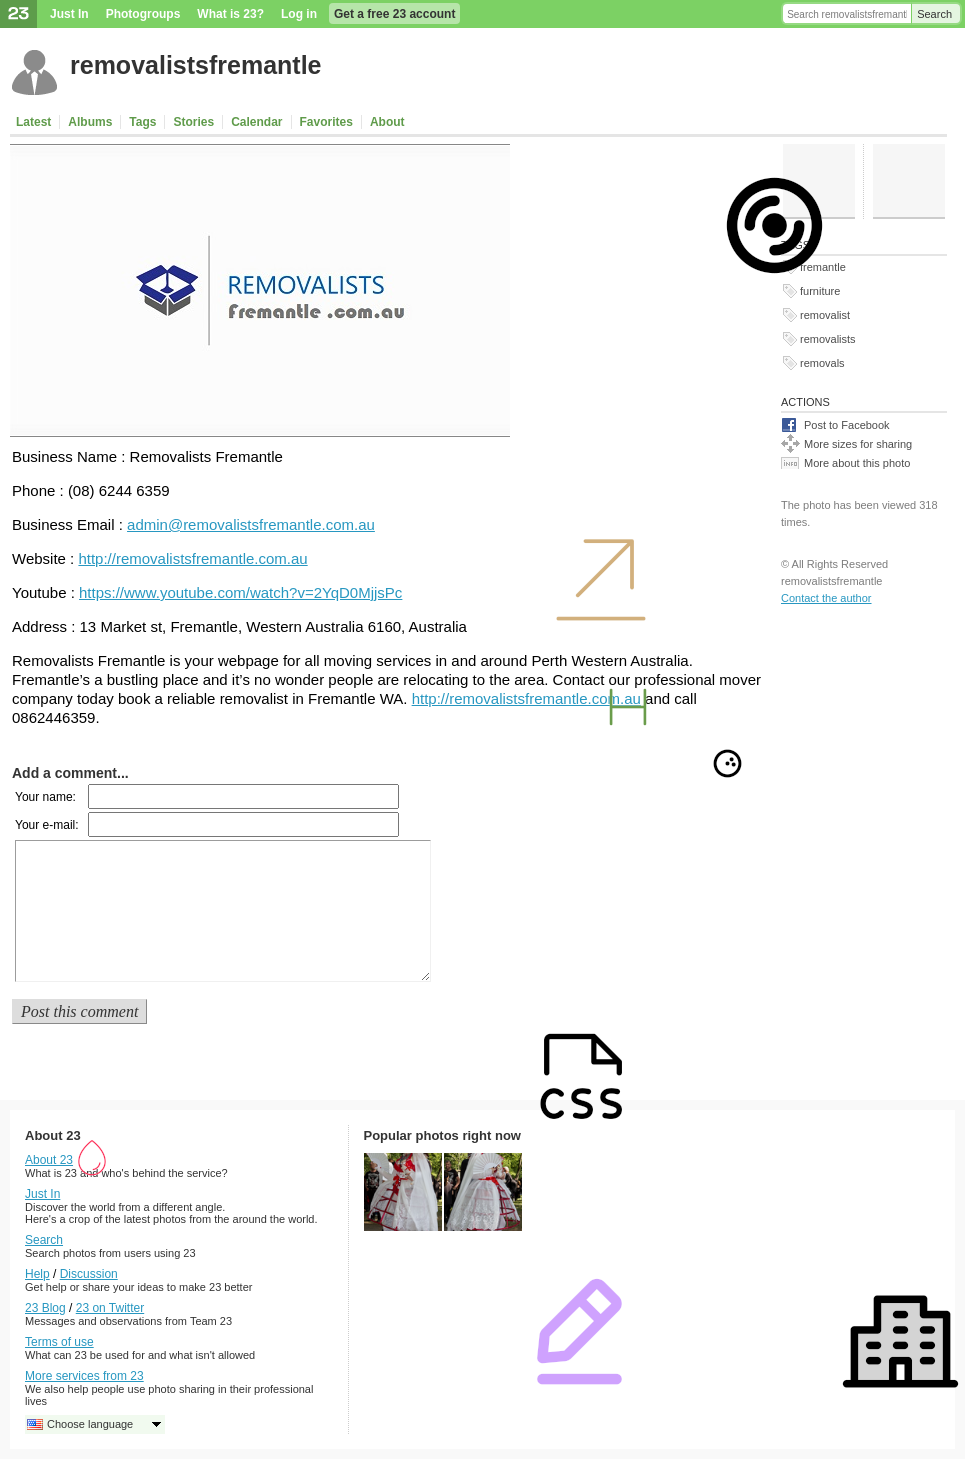  I want to click on access bowling or sports-related features, so click(727, 763).